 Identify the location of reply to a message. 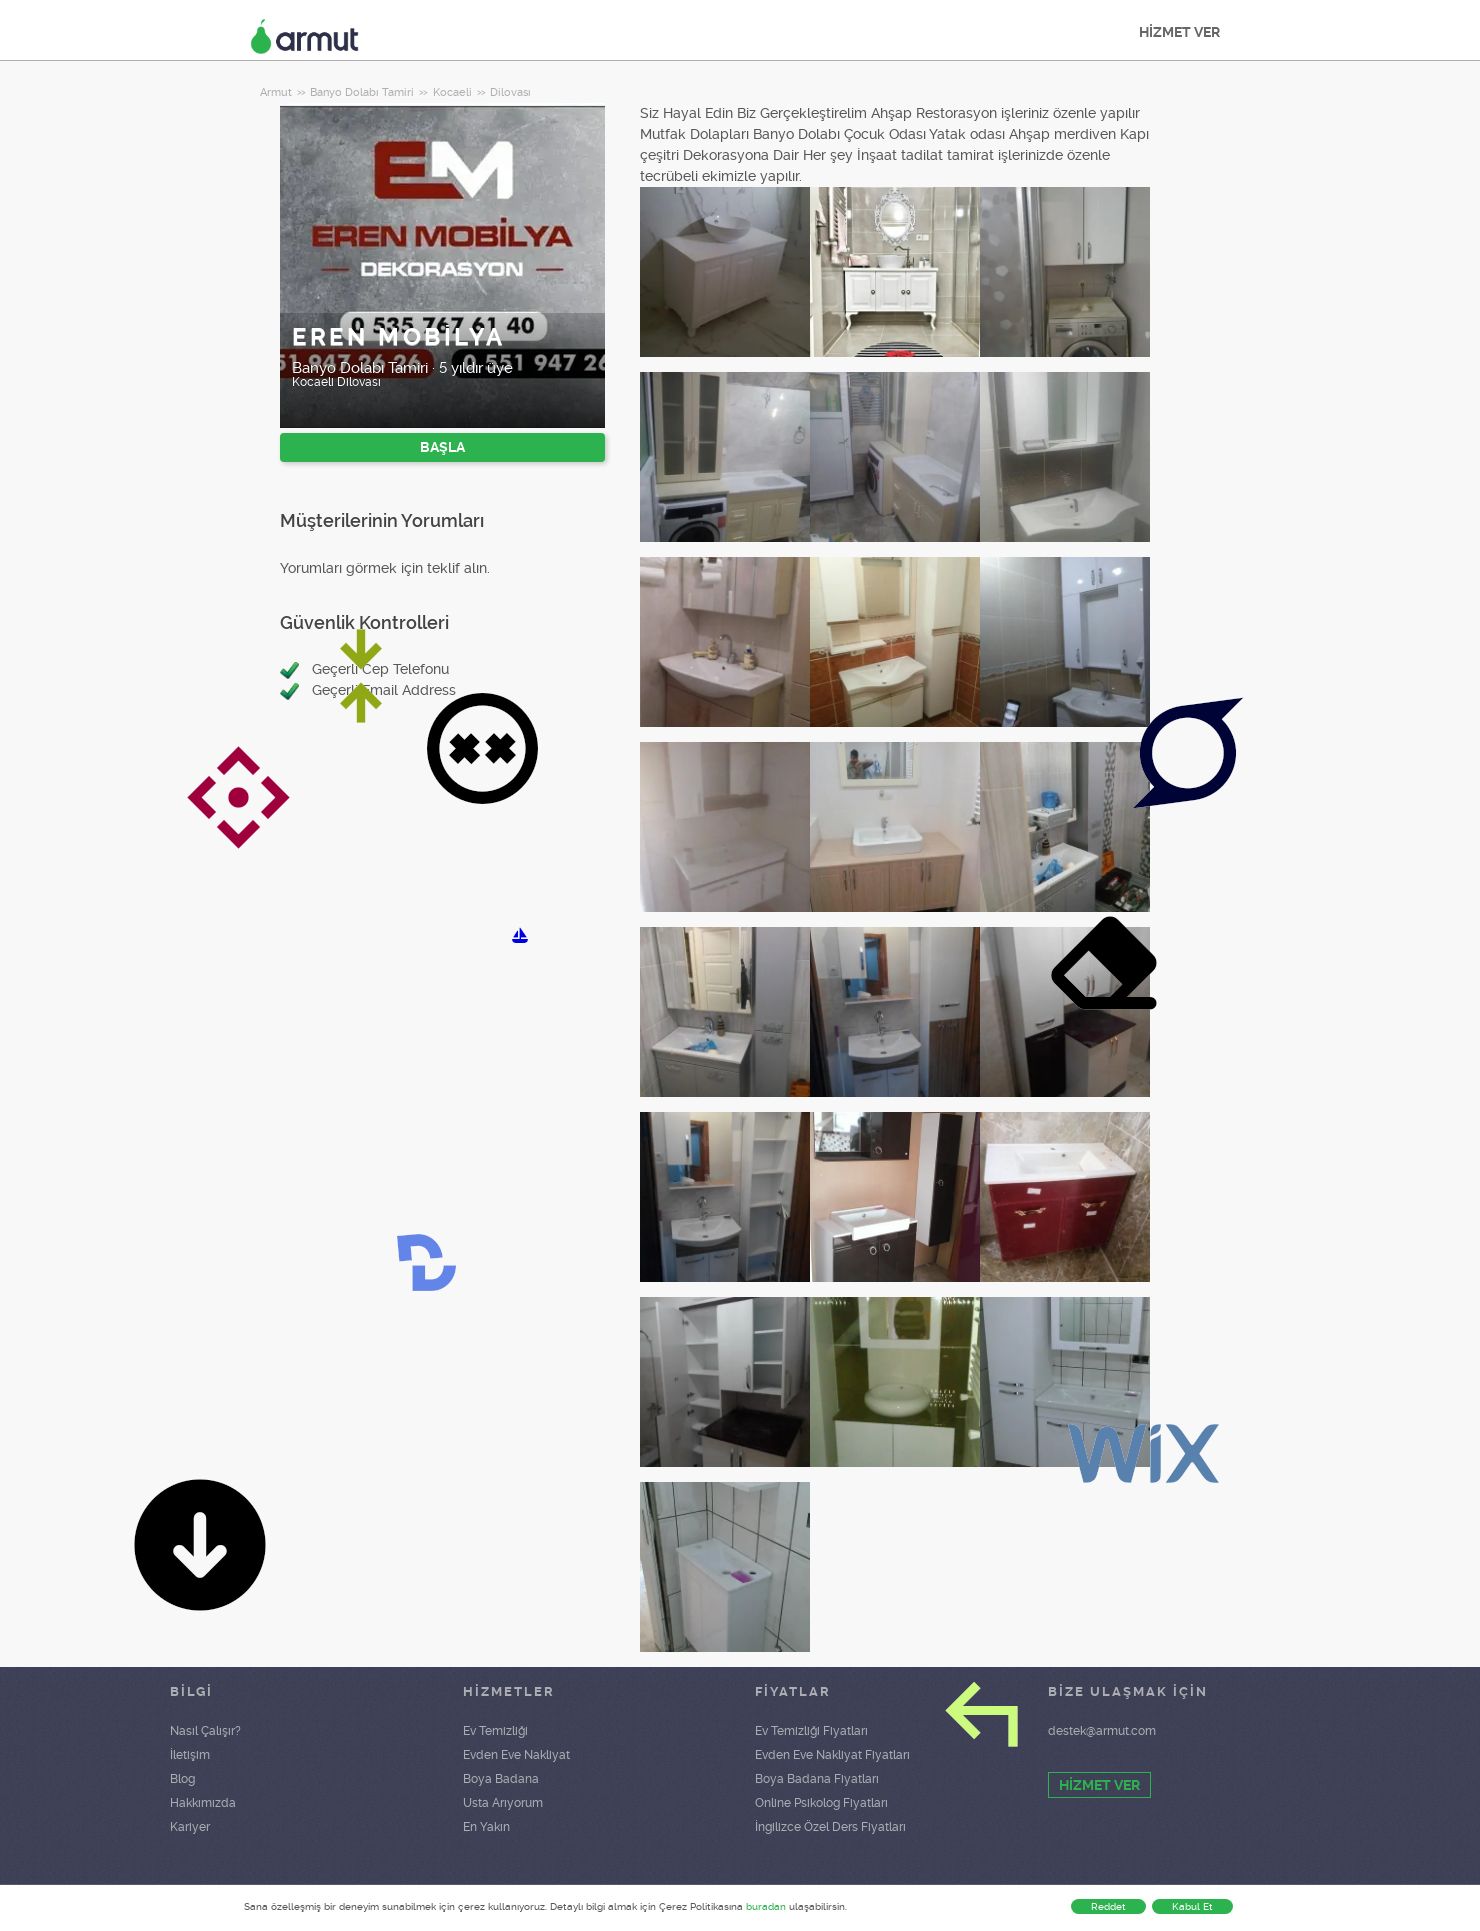
(986, 1715).